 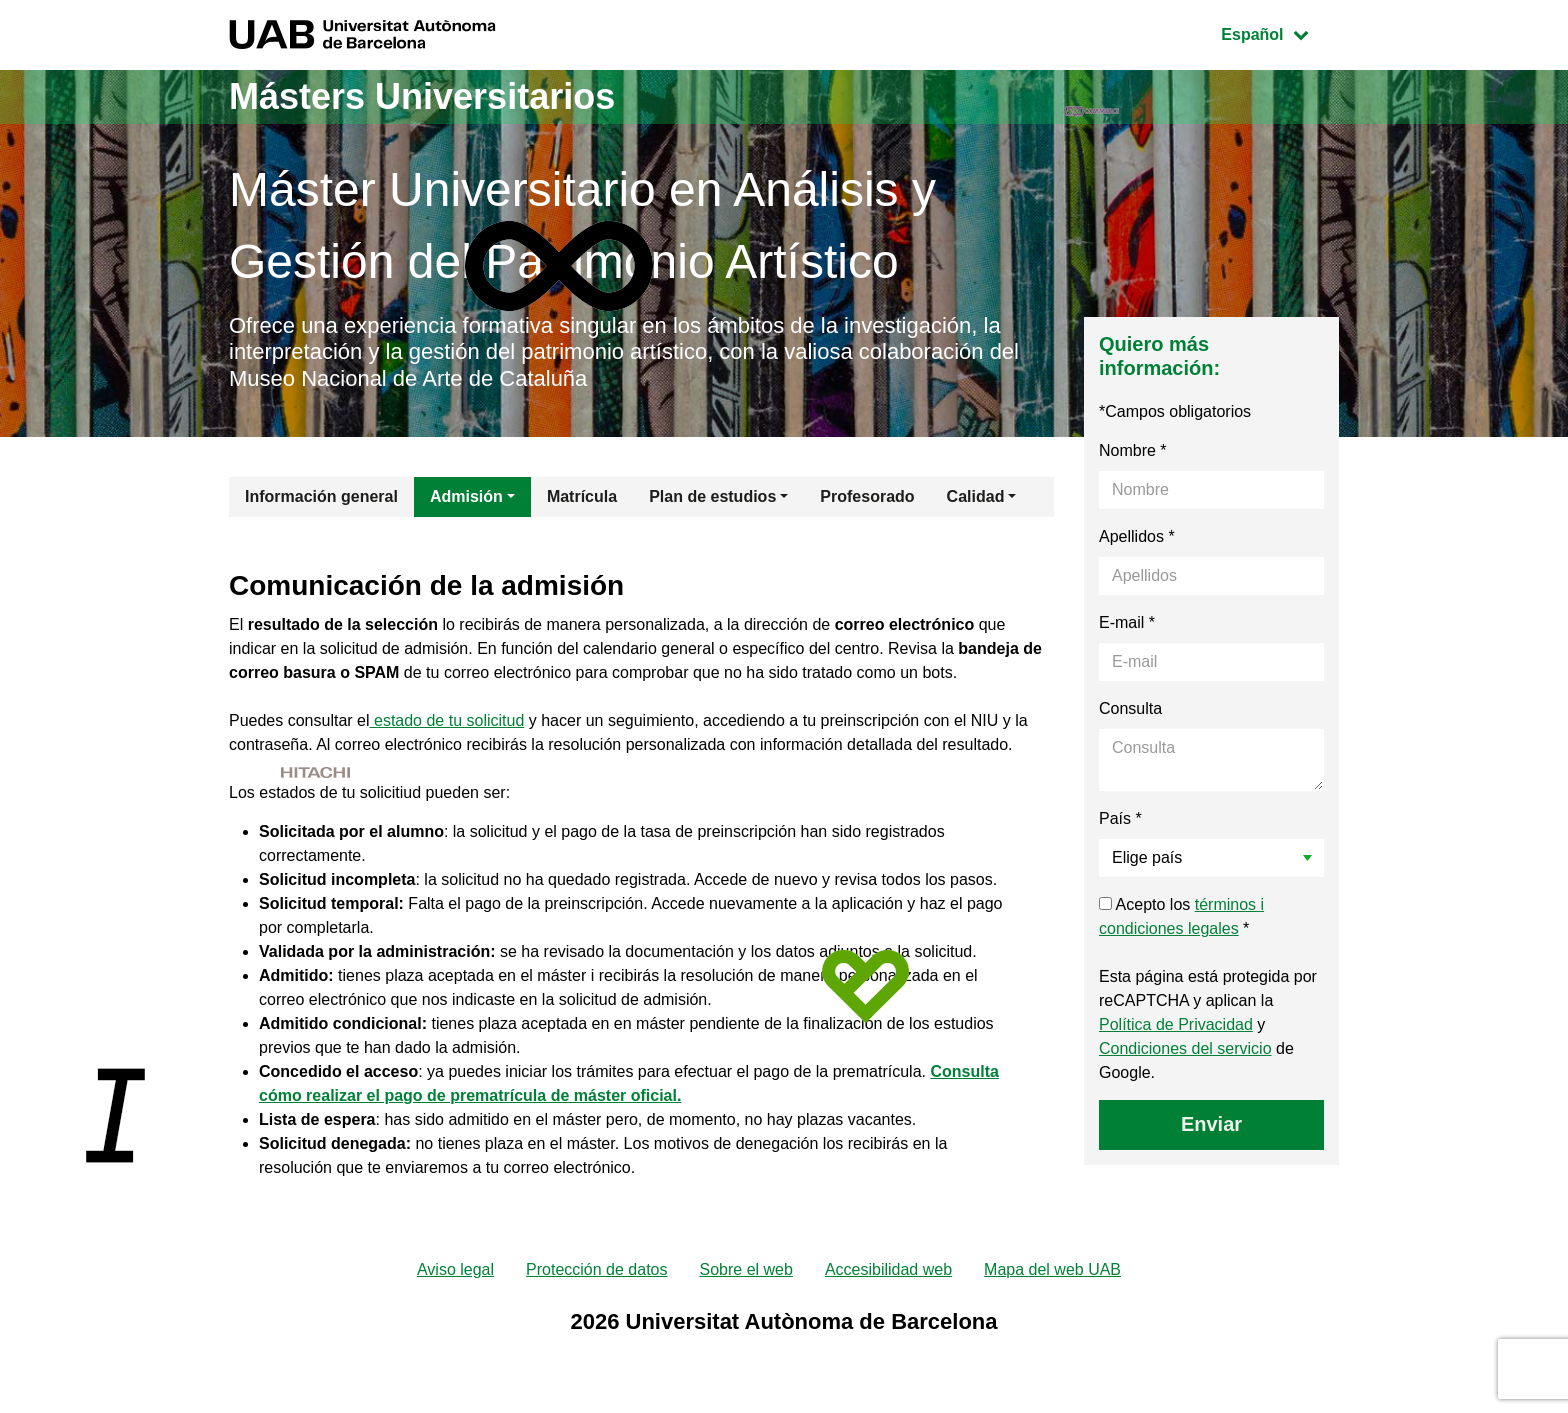 I want to click on internet computer protocol (ICP) logo, so click(x=559, y=266).